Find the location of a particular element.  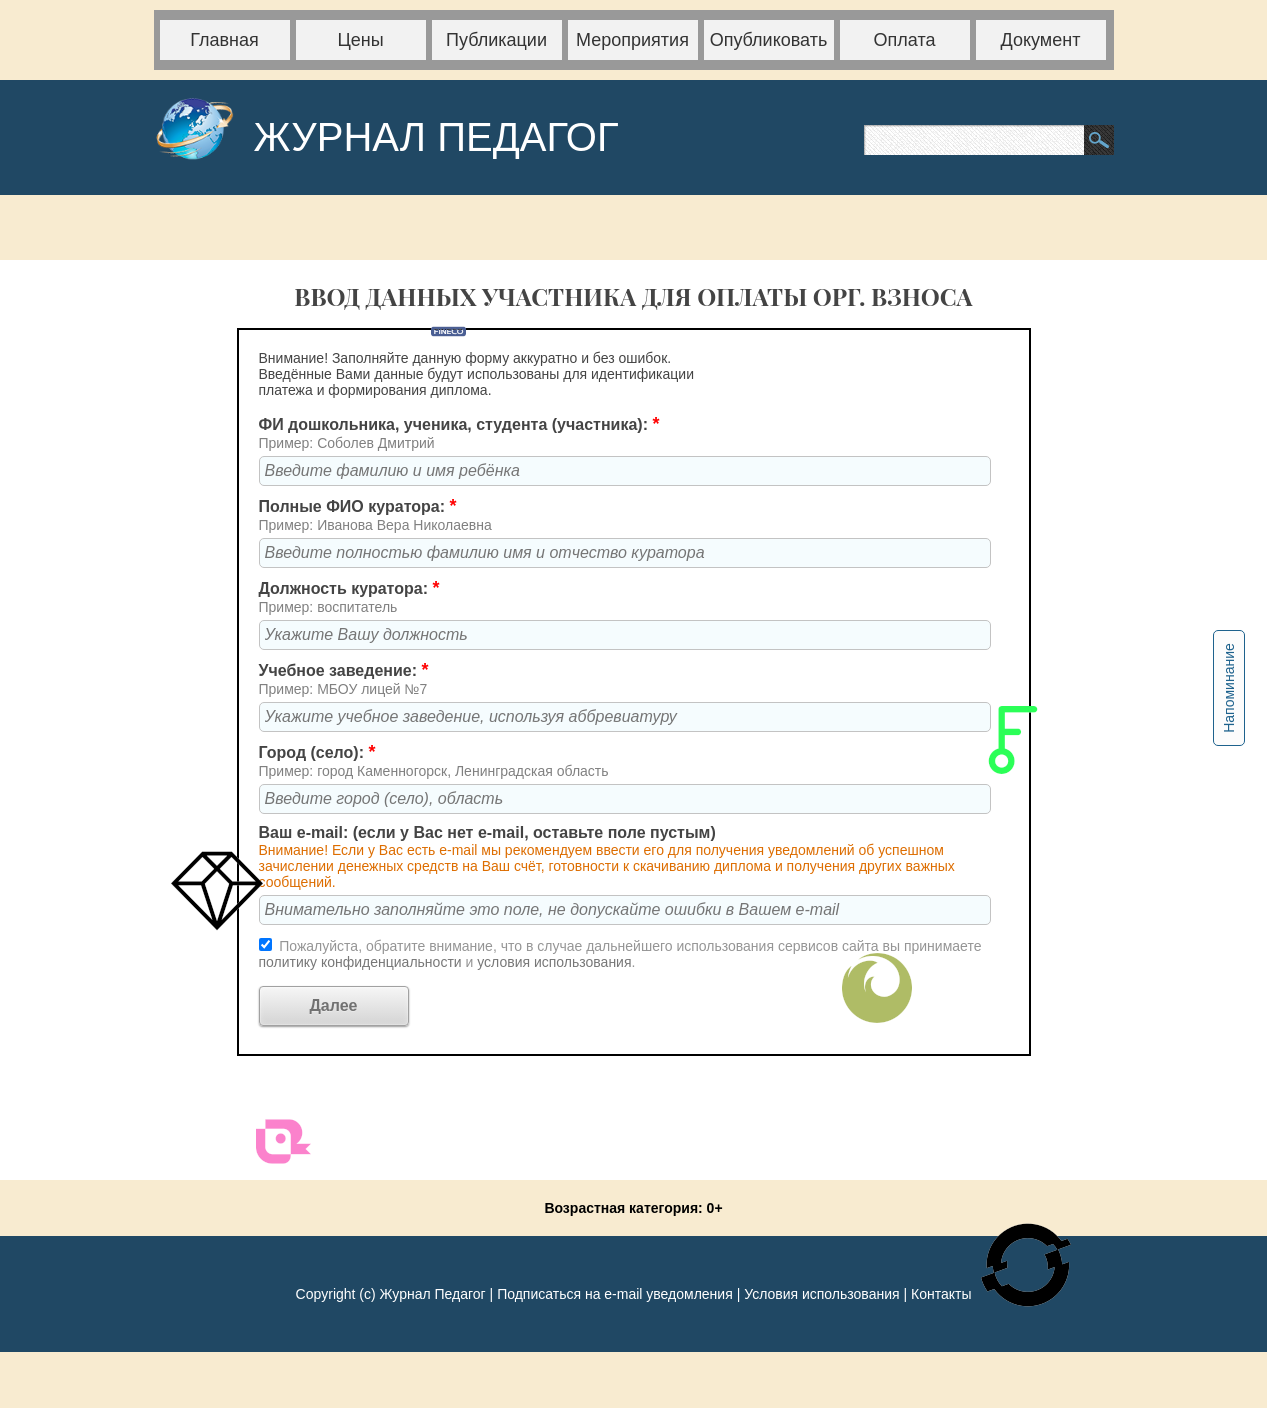

data.ai company logo is located at coordinates (217, 891).